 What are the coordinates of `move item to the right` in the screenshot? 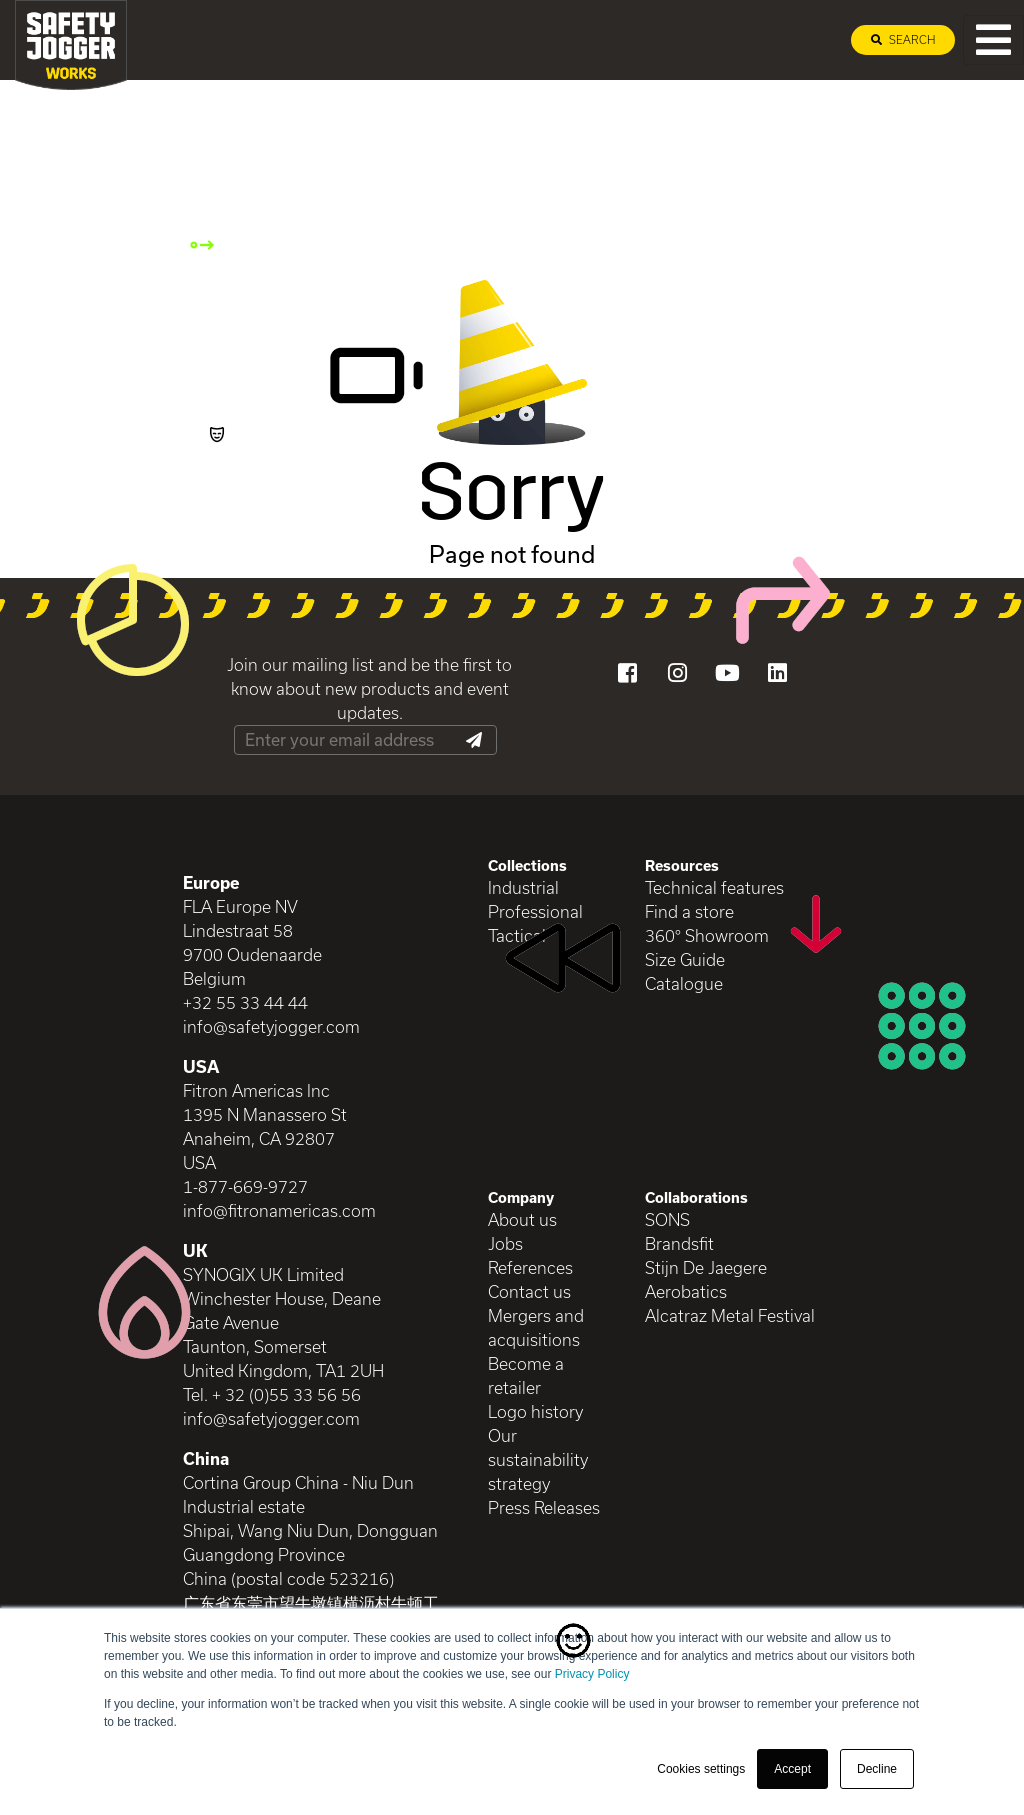 It's located at (202, 245).